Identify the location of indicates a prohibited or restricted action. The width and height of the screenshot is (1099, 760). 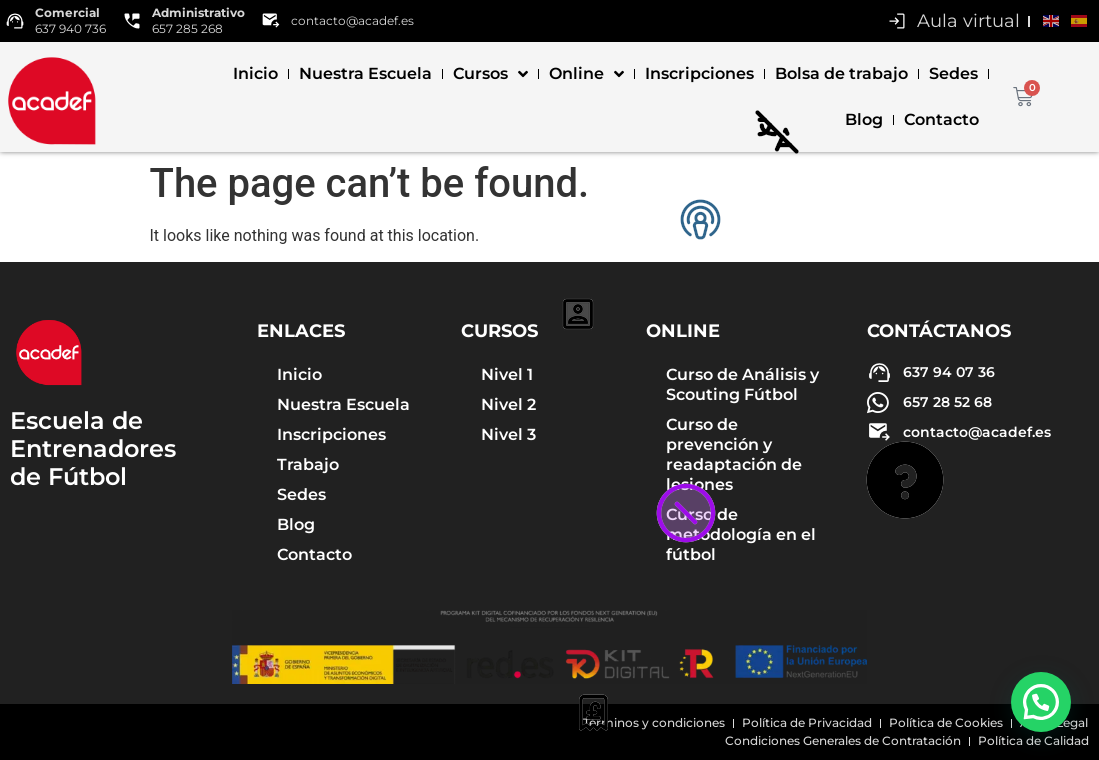
(686, 513).